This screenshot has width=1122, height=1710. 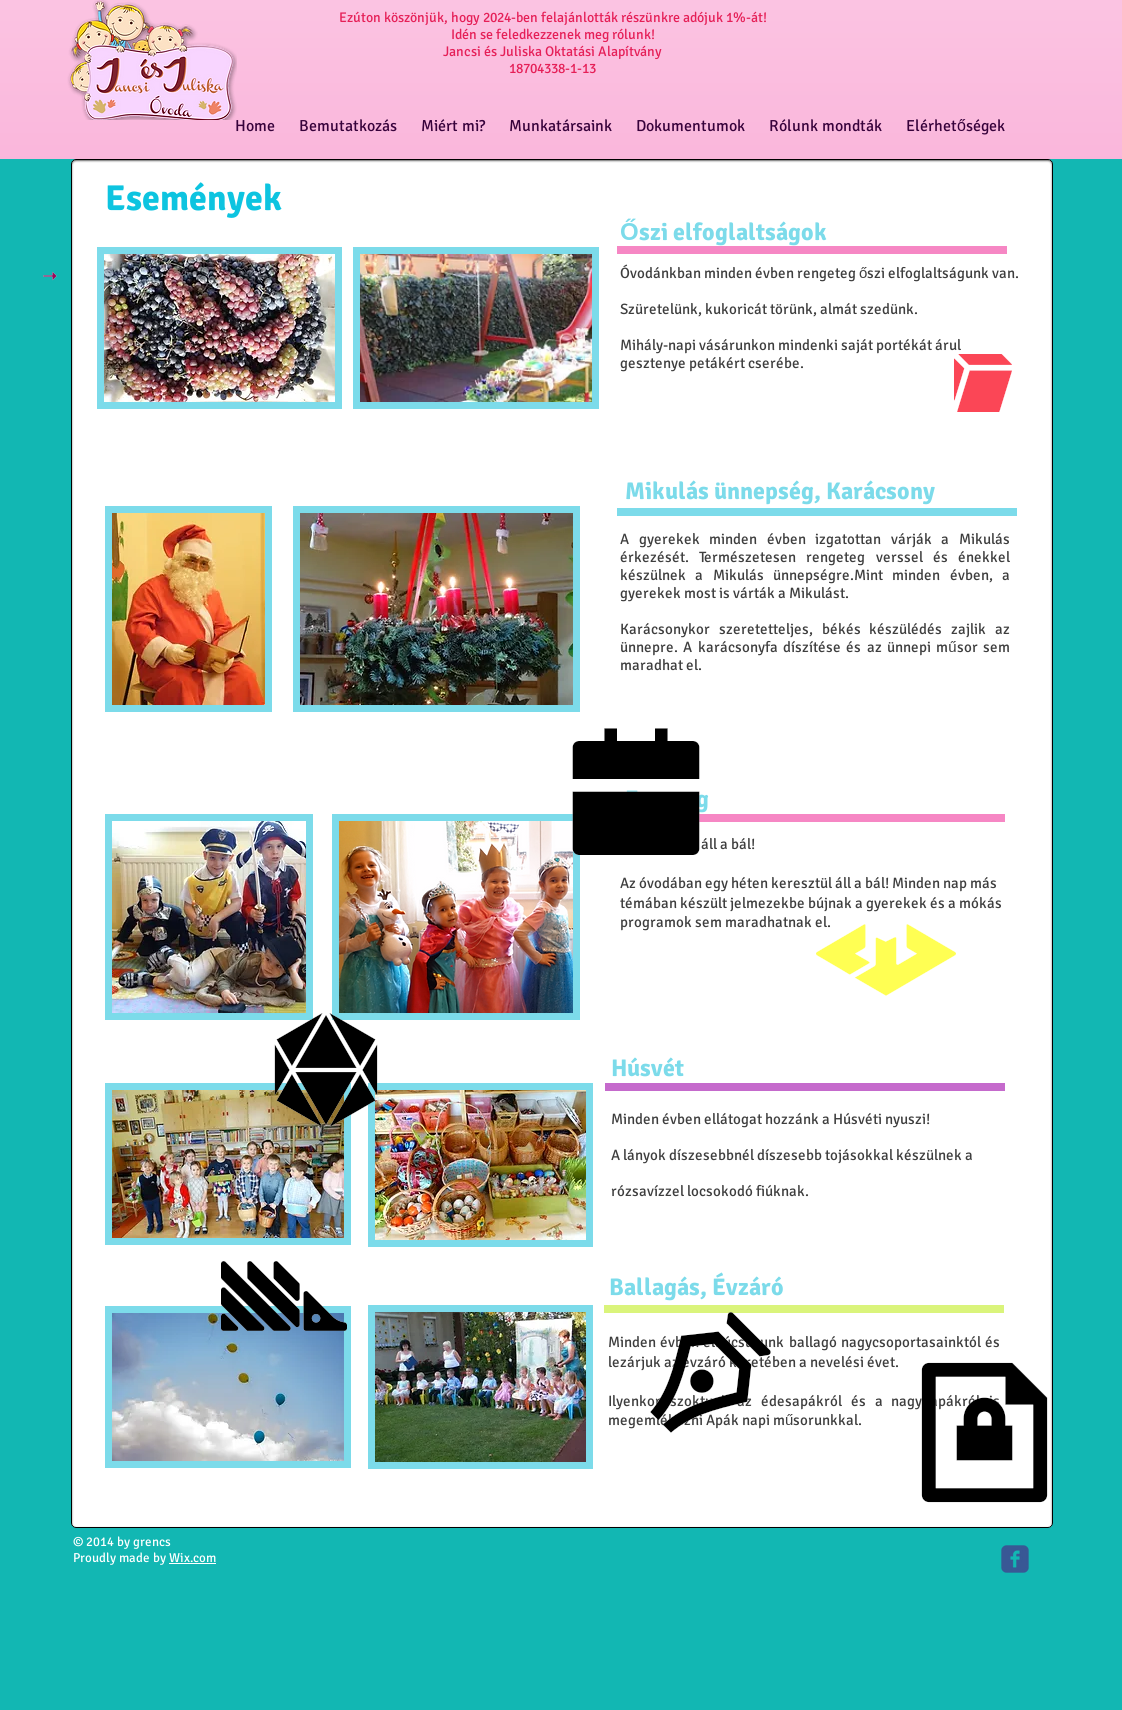 I want to click on open calendar, so click(x=636, y=798).